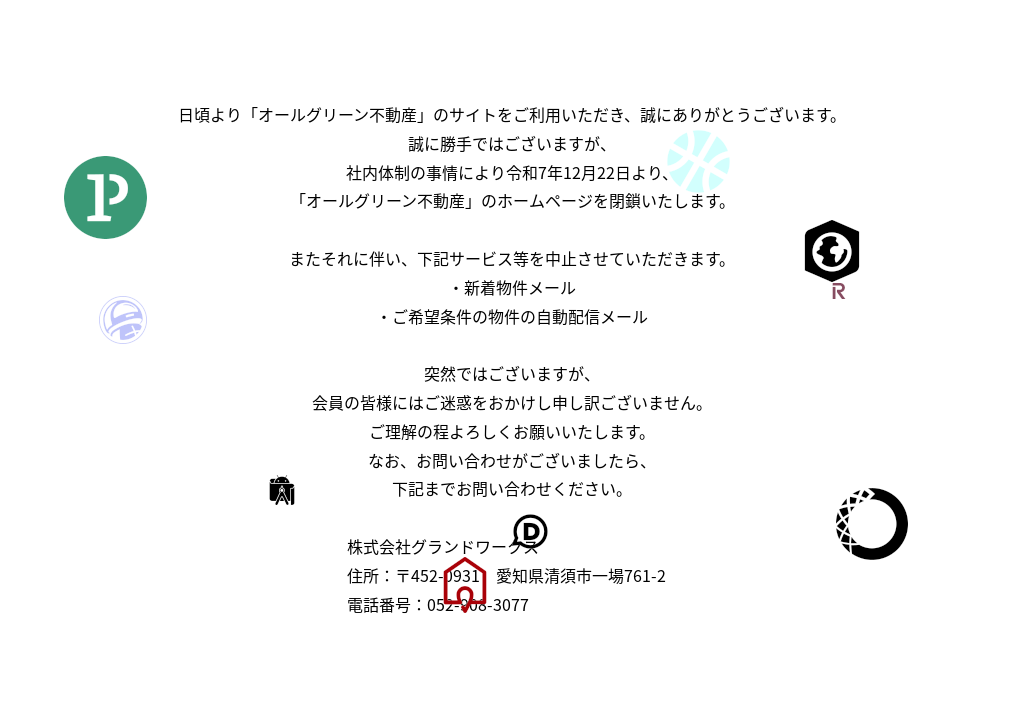 The width and height of the screenshot is (1024, 720). What do you see at coordinates (530, 531) in the screenshot?
I see `open Disqus comments section` at bounding box center [530, 531].